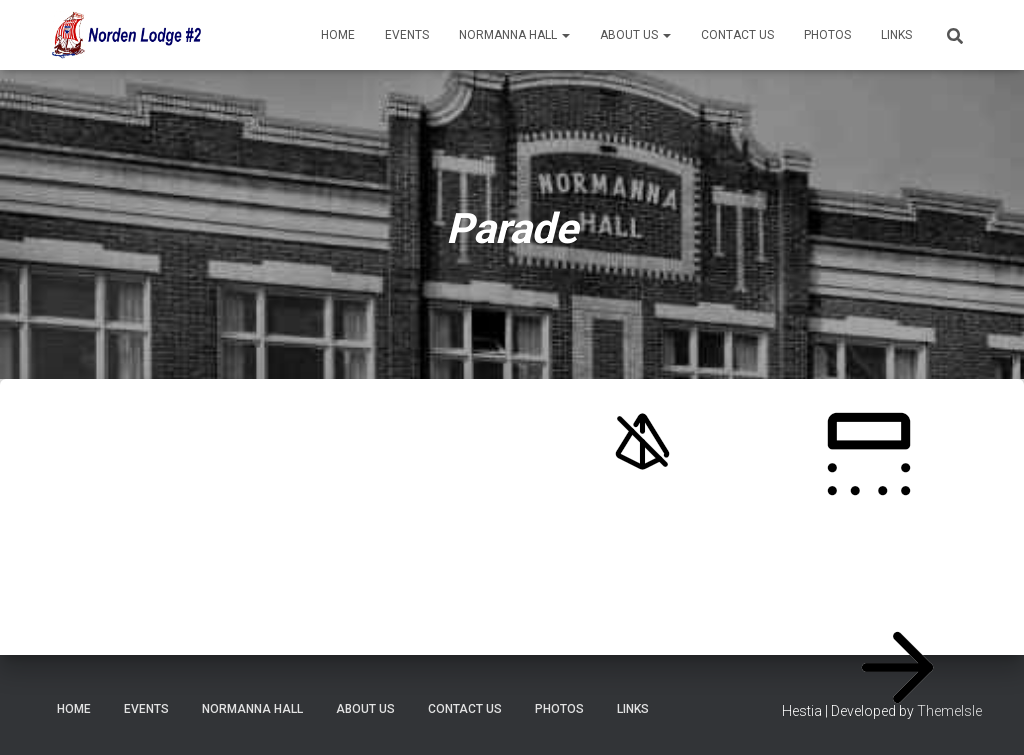 This screenshot has height=755, width=1024. I want to click on disable or hide pyramid view, so click(642, 441).